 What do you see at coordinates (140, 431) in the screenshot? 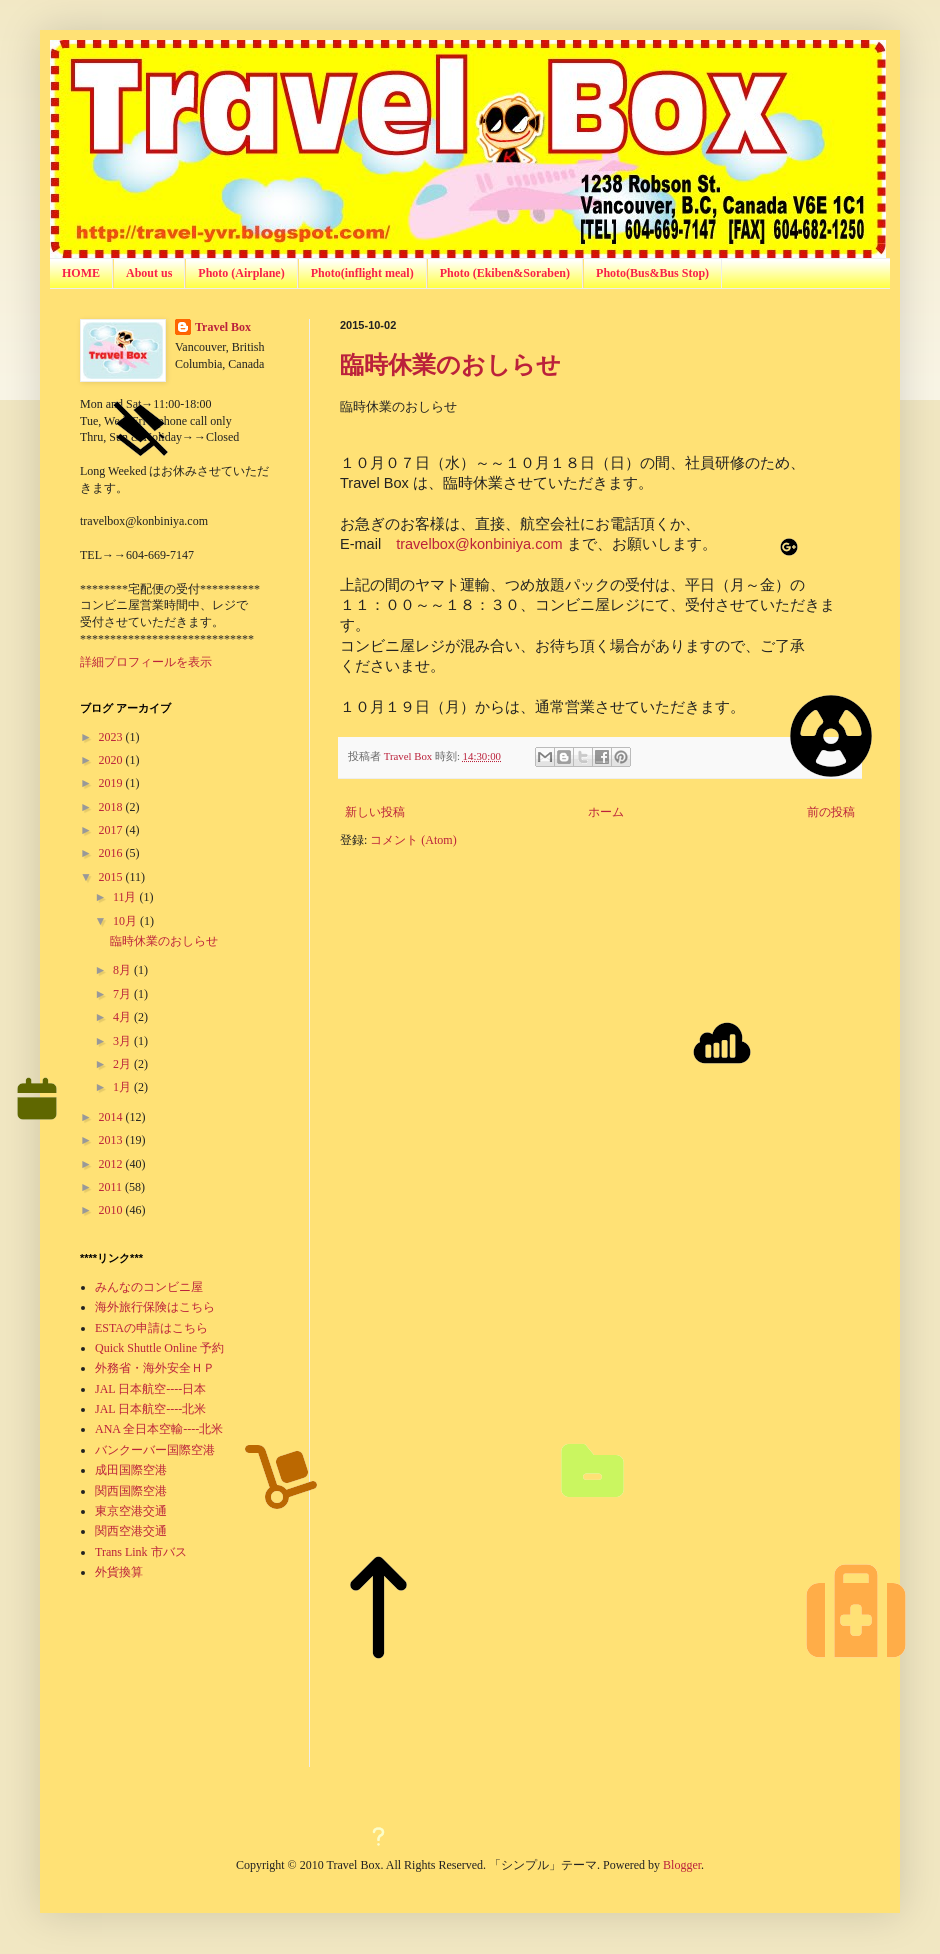
I see `clear all map layers` at bounding box center [140, 431].